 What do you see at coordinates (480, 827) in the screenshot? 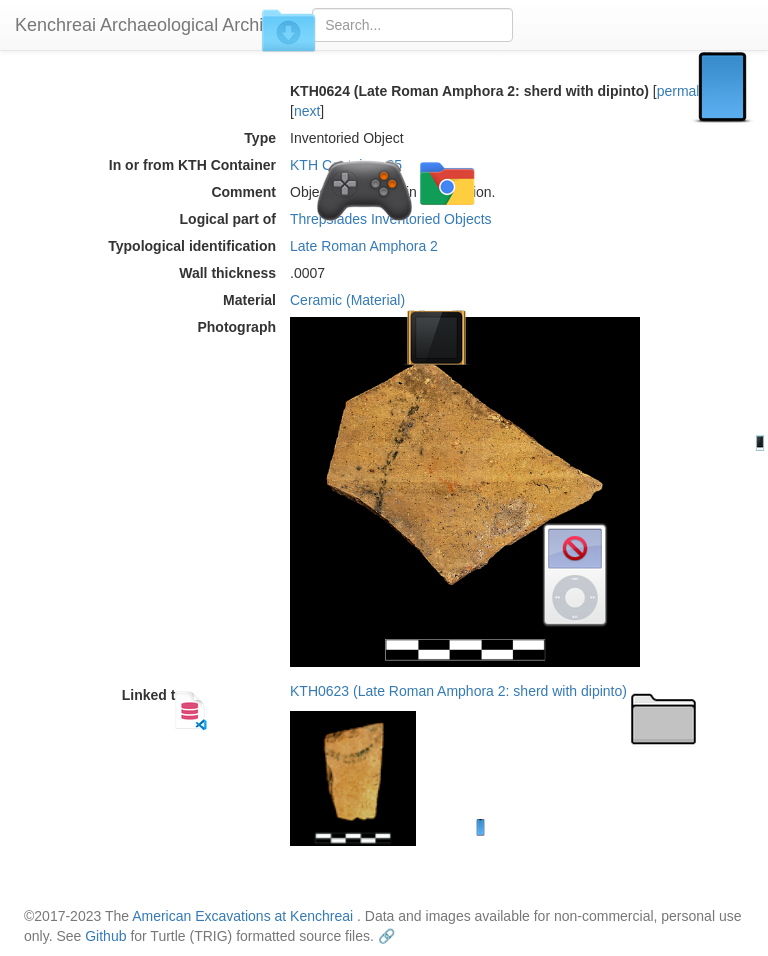
I see `iPhone 16 device icon` at bounding box center [480, 827].